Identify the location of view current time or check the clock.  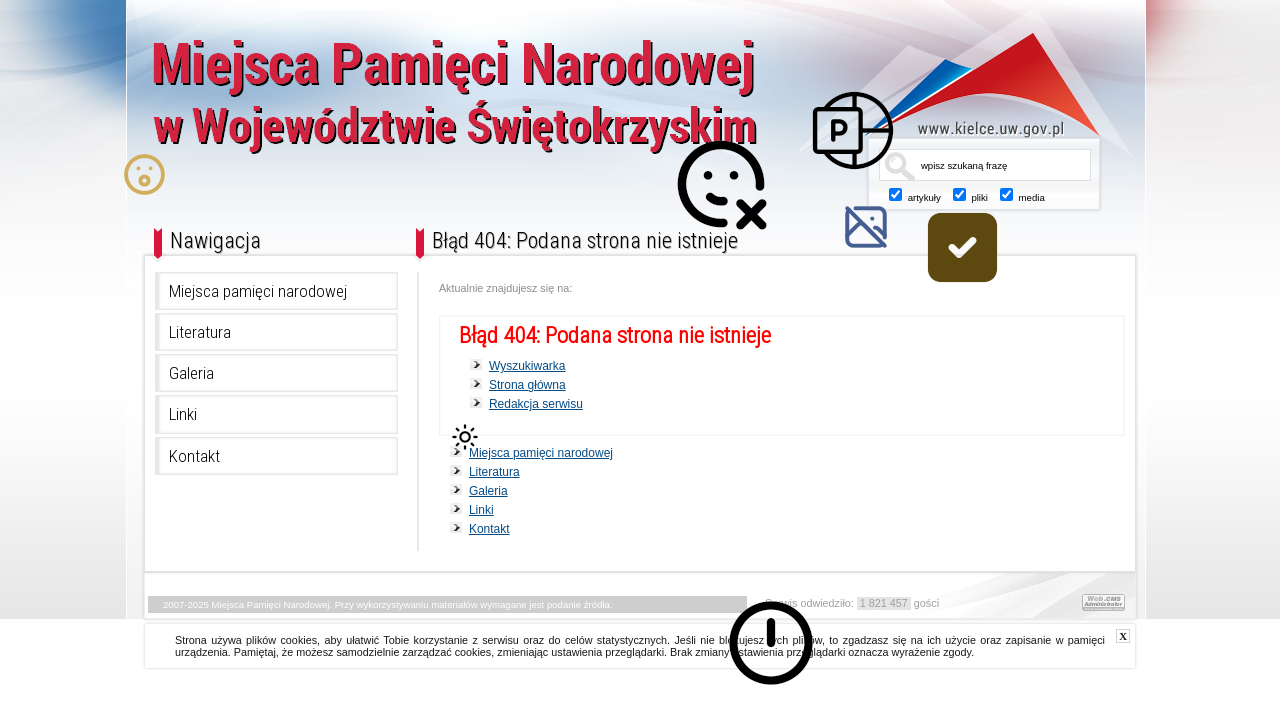
(771, 643).